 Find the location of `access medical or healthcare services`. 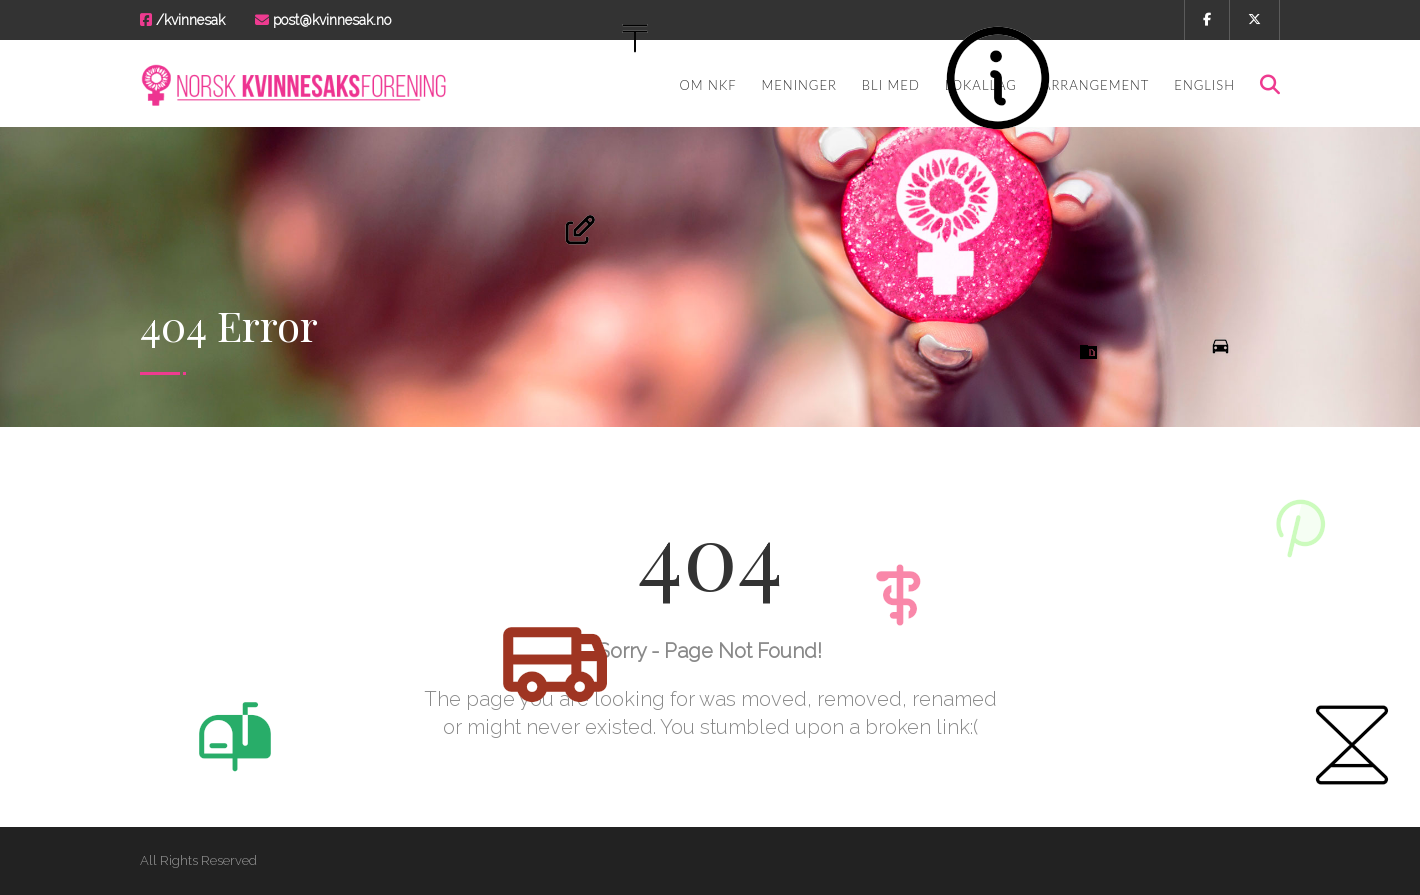

access medical or healthcare services is located at coordinates (900, 595).